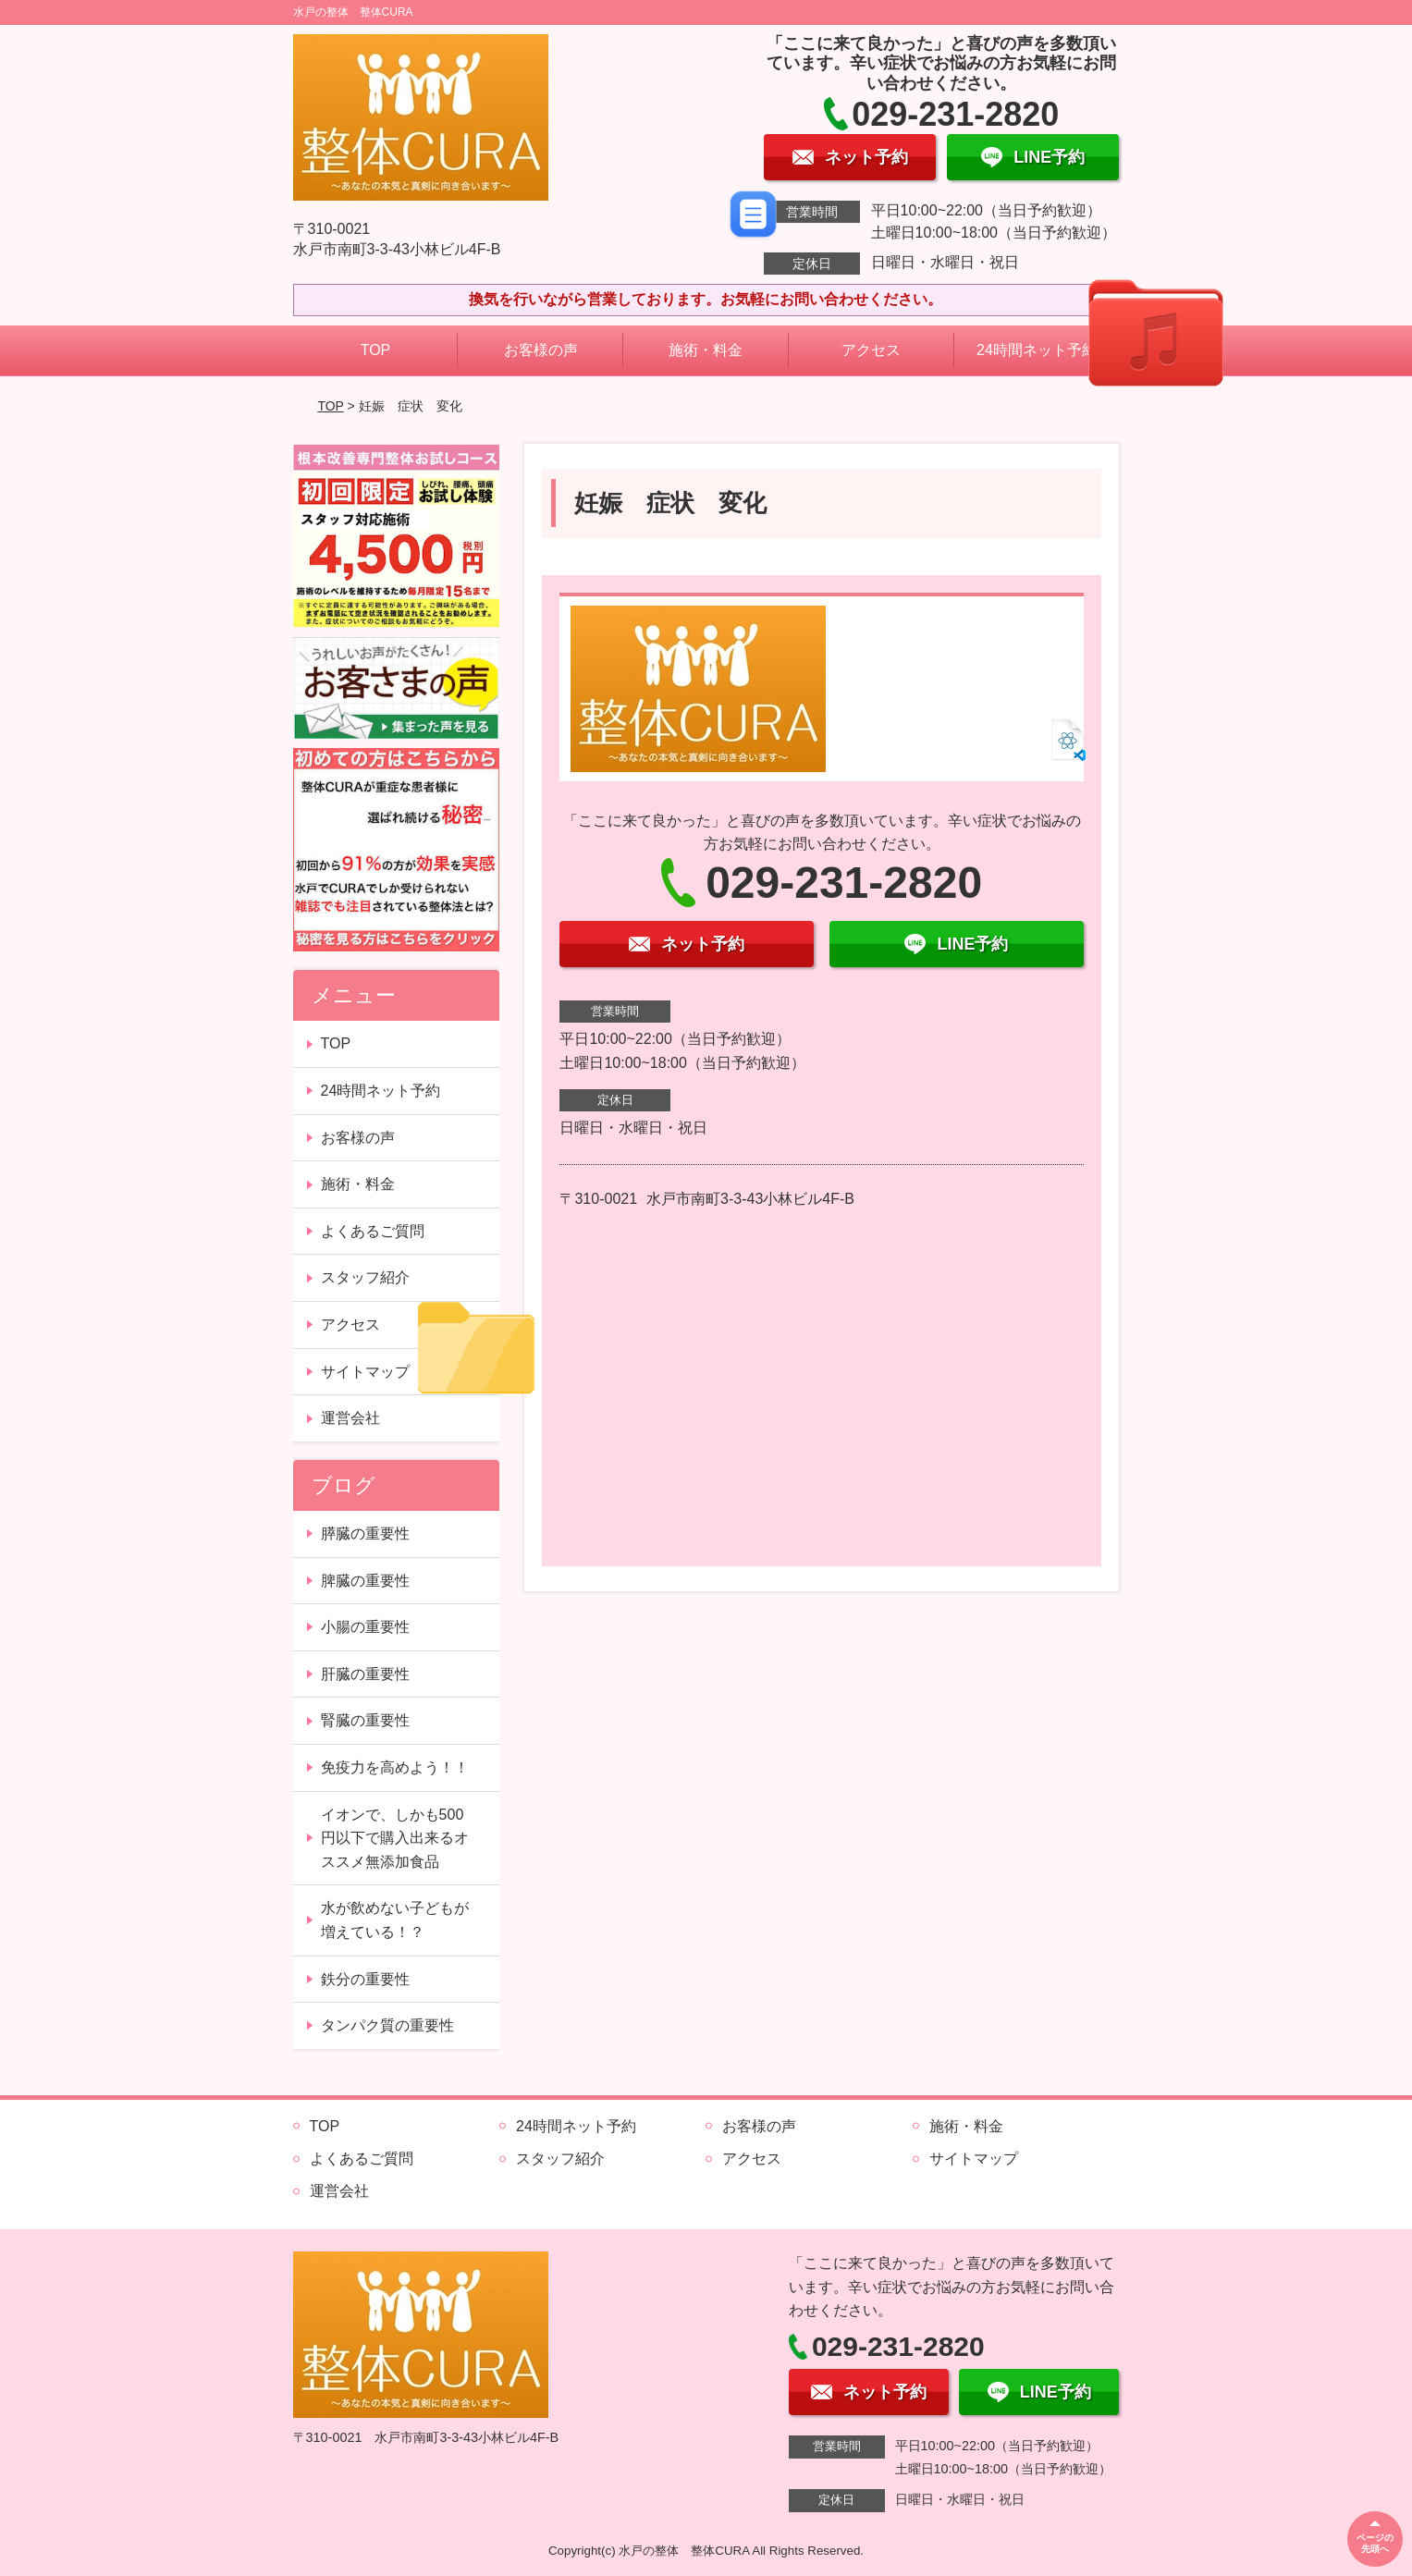 This screenshot has width=1412, height=2576. I want to click on open folder containing pixel art or retro-style files, so click(476, 1351).